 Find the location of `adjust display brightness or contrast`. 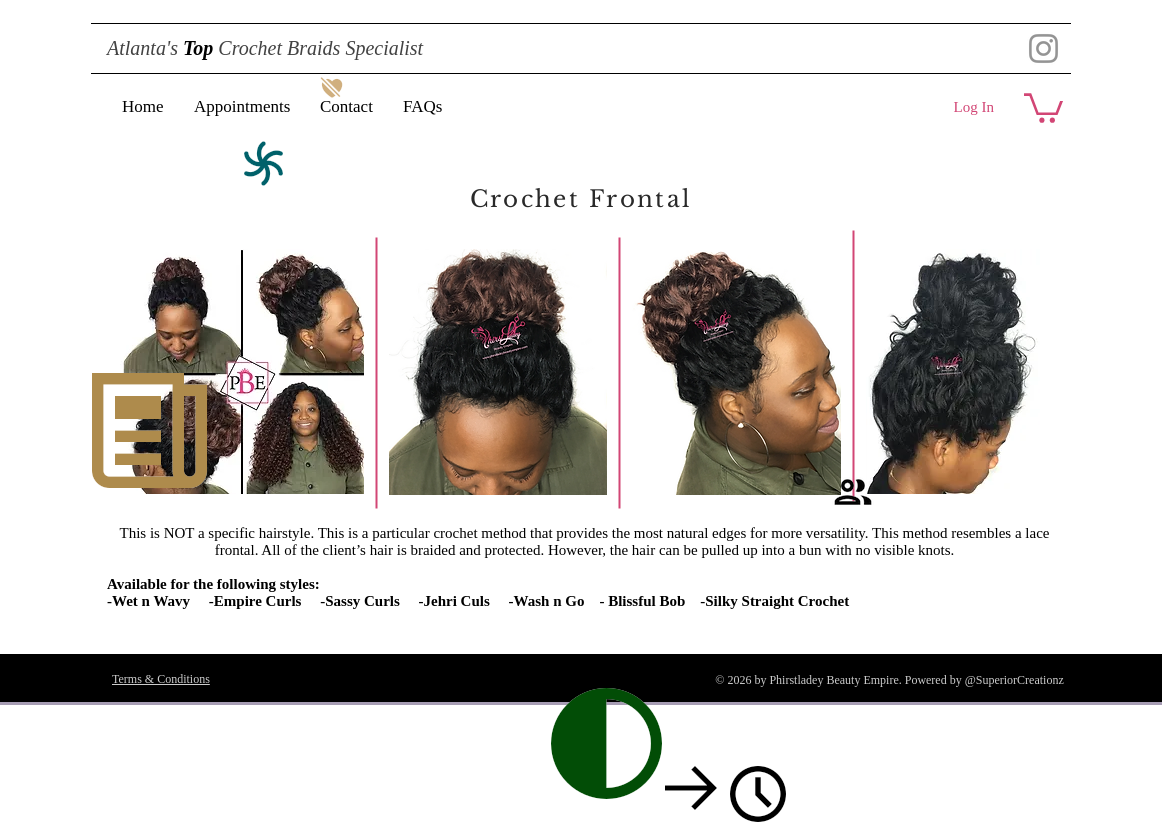

adjust display brightness or contrast is located at coordinates (606, 743).